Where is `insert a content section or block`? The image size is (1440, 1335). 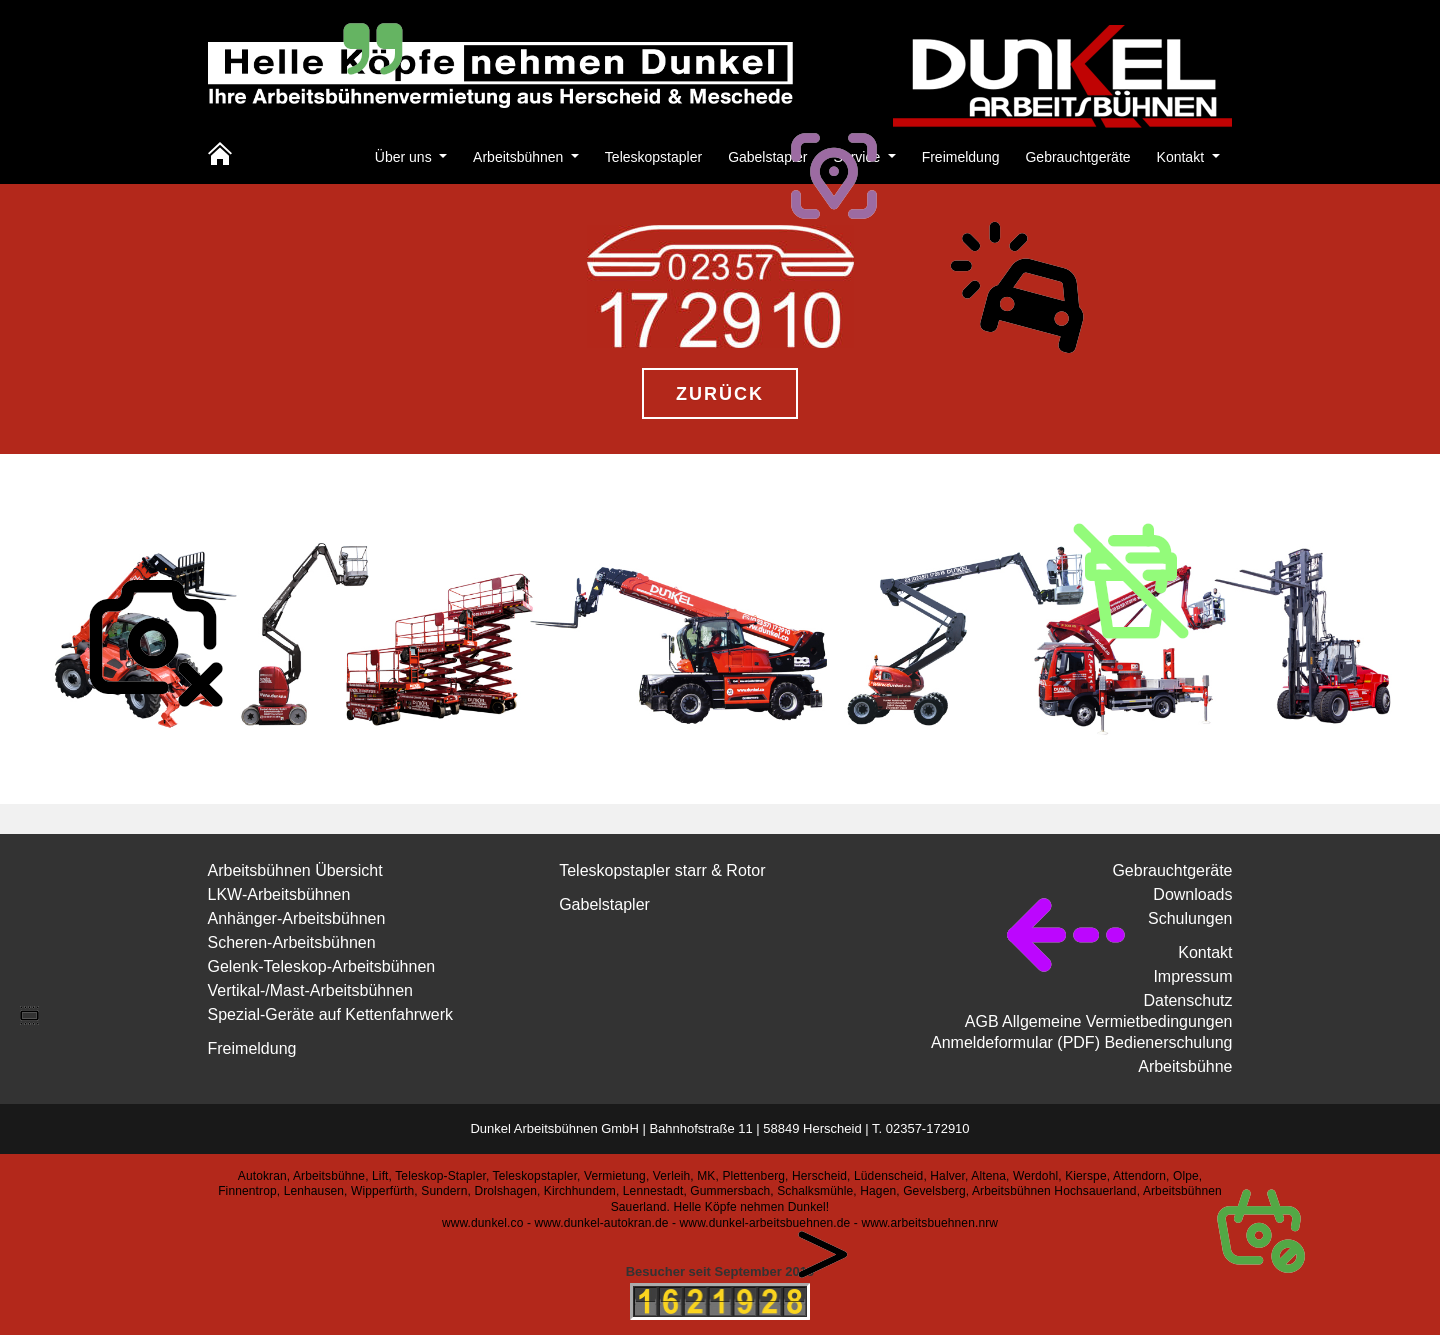
insert a content section or block is located at coordinates (29, 1015).